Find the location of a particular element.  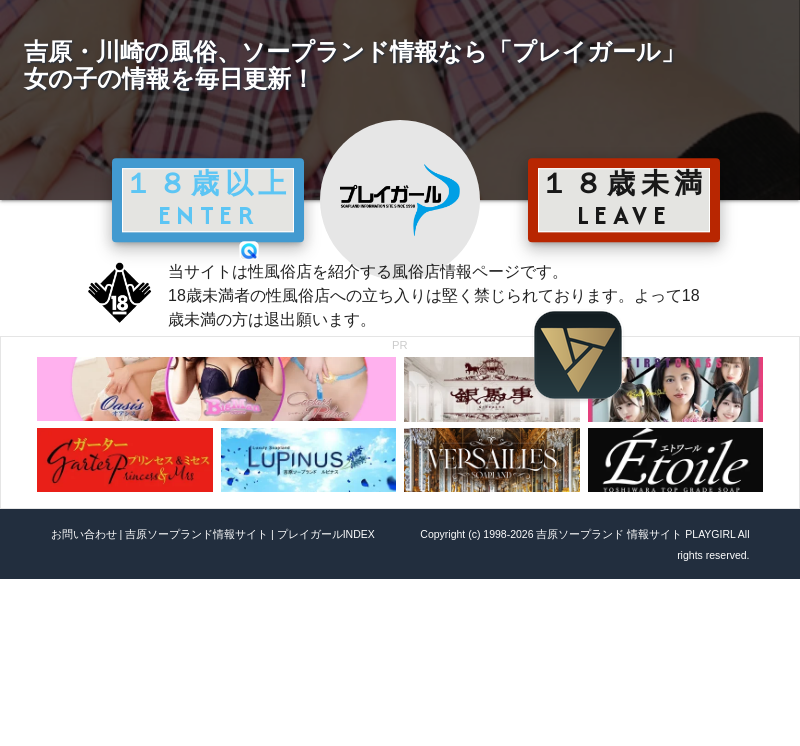

open the Artifact app is located at coordinates (578, 355).